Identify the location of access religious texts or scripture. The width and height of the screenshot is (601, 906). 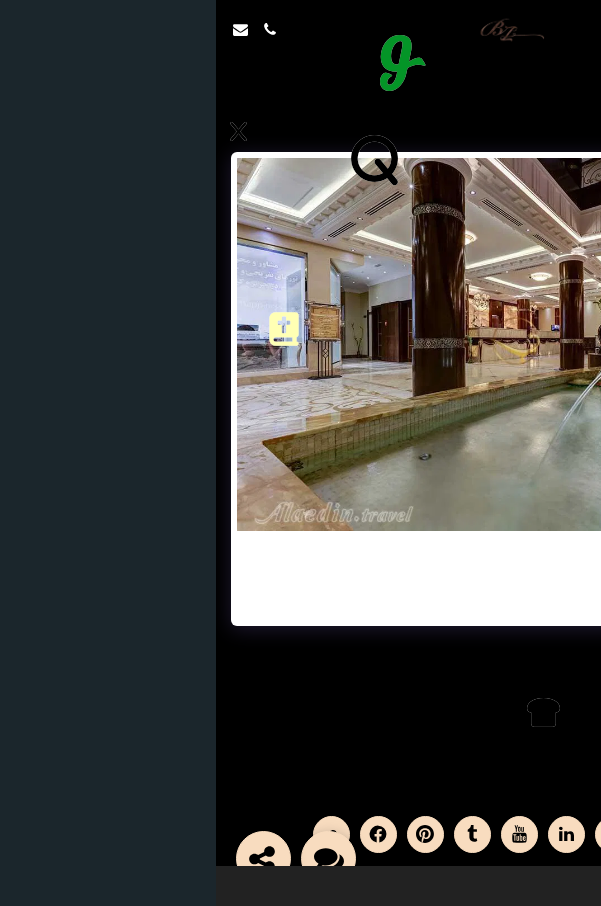
(284, 329).